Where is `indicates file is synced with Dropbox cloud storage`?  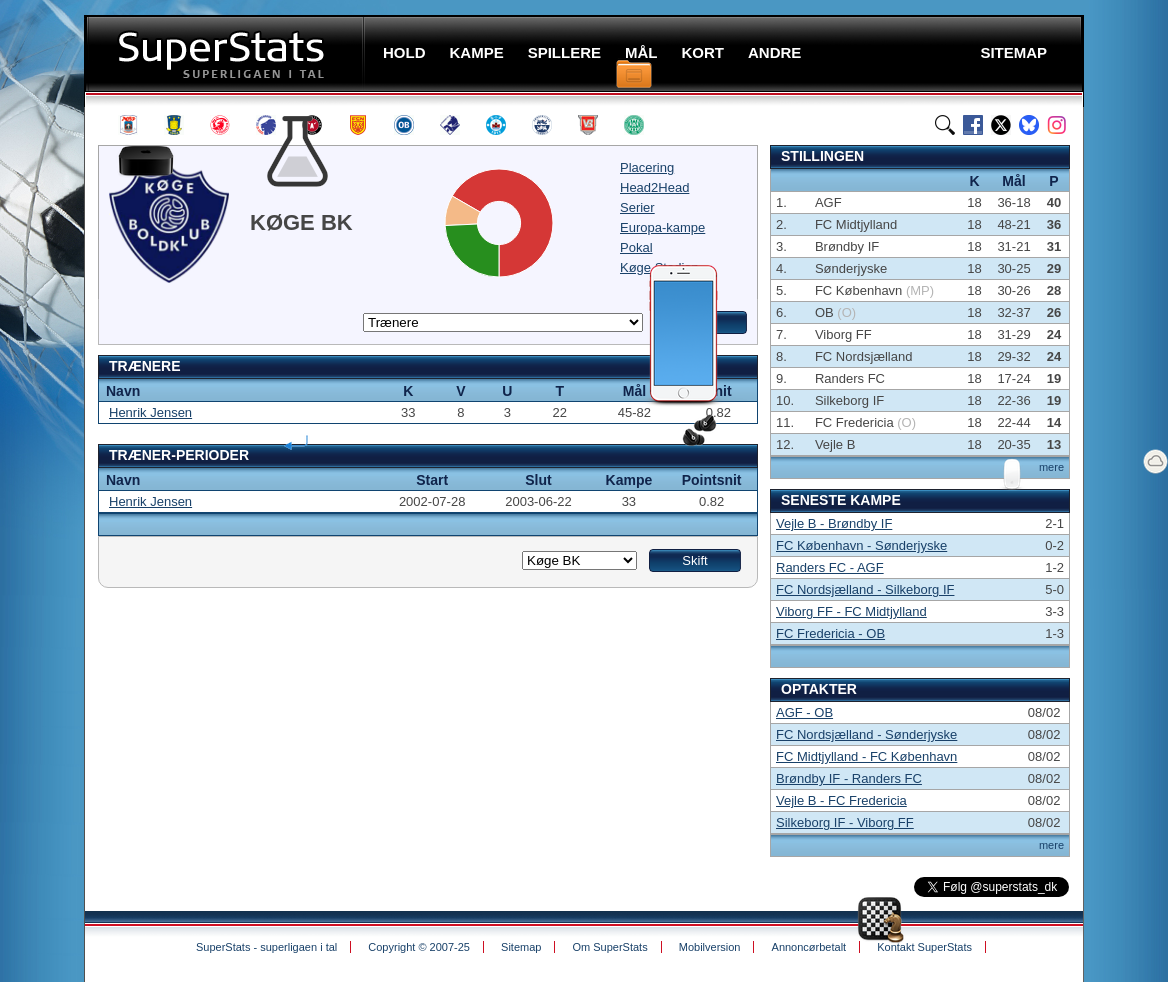 indicates file is synced with Dropbox cloud storage is located at coordinates (1155, 461).